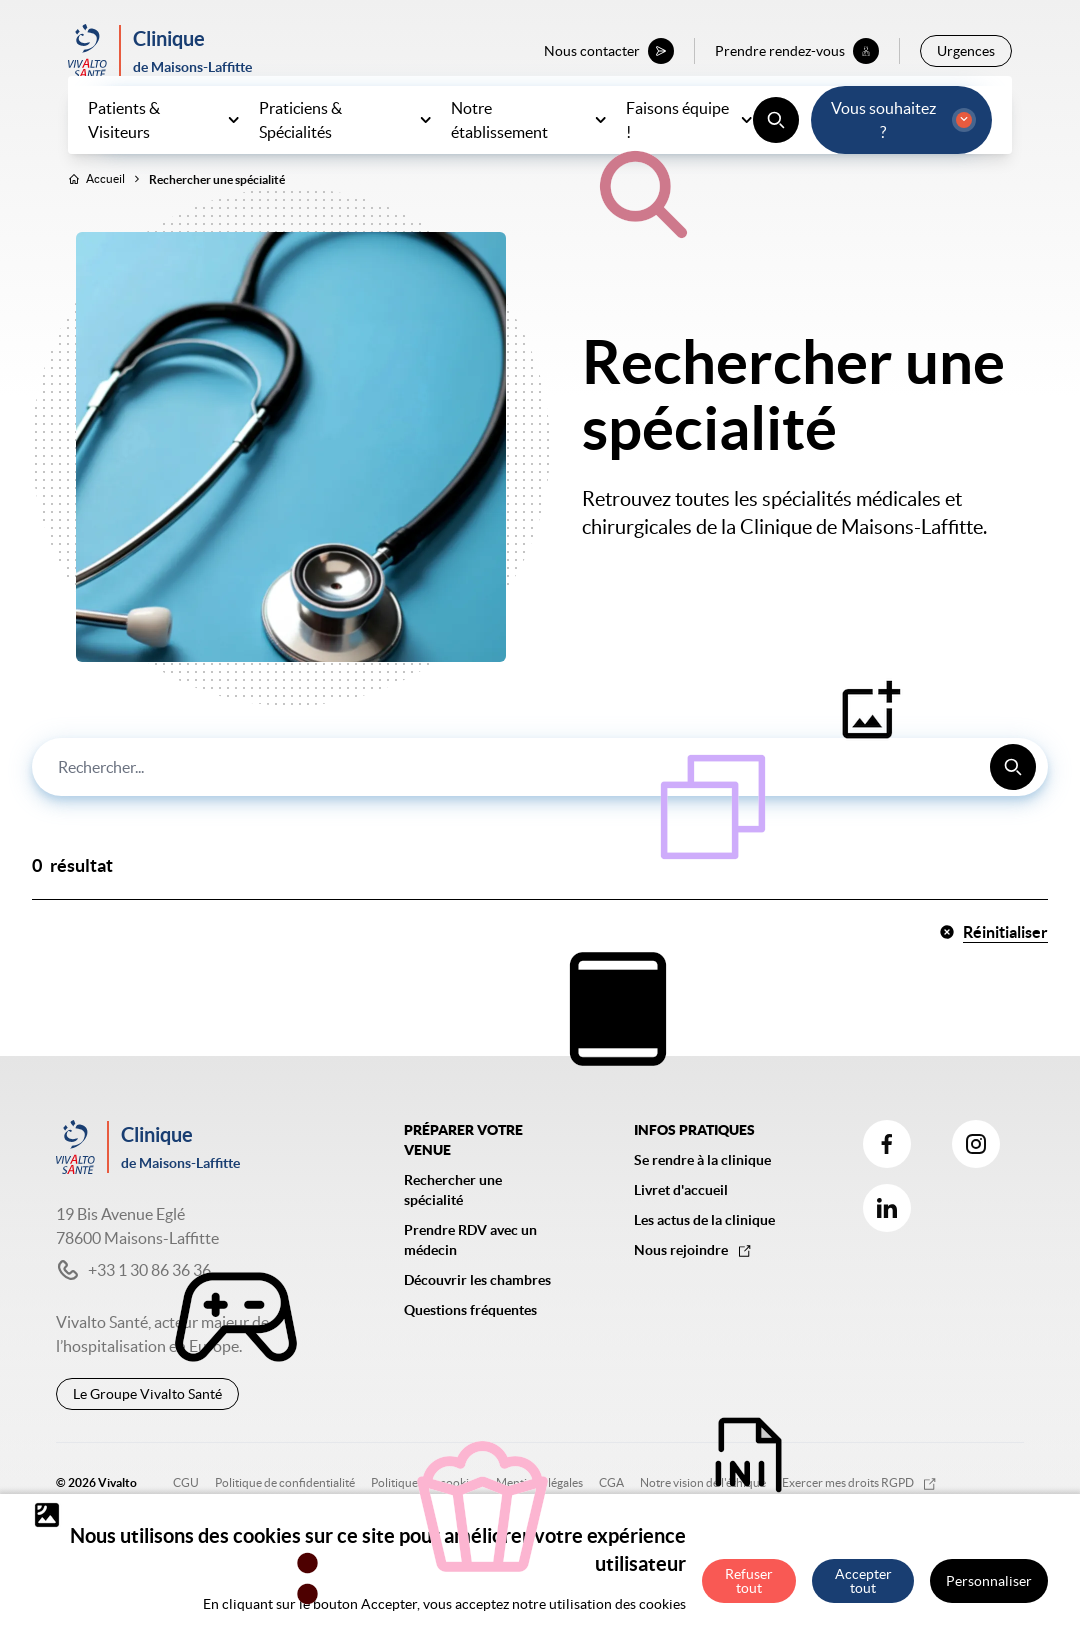 The height and width of the screenshot is (1631, 1080). I want to click on view or open an INI configuration file, so click(750, 1455).